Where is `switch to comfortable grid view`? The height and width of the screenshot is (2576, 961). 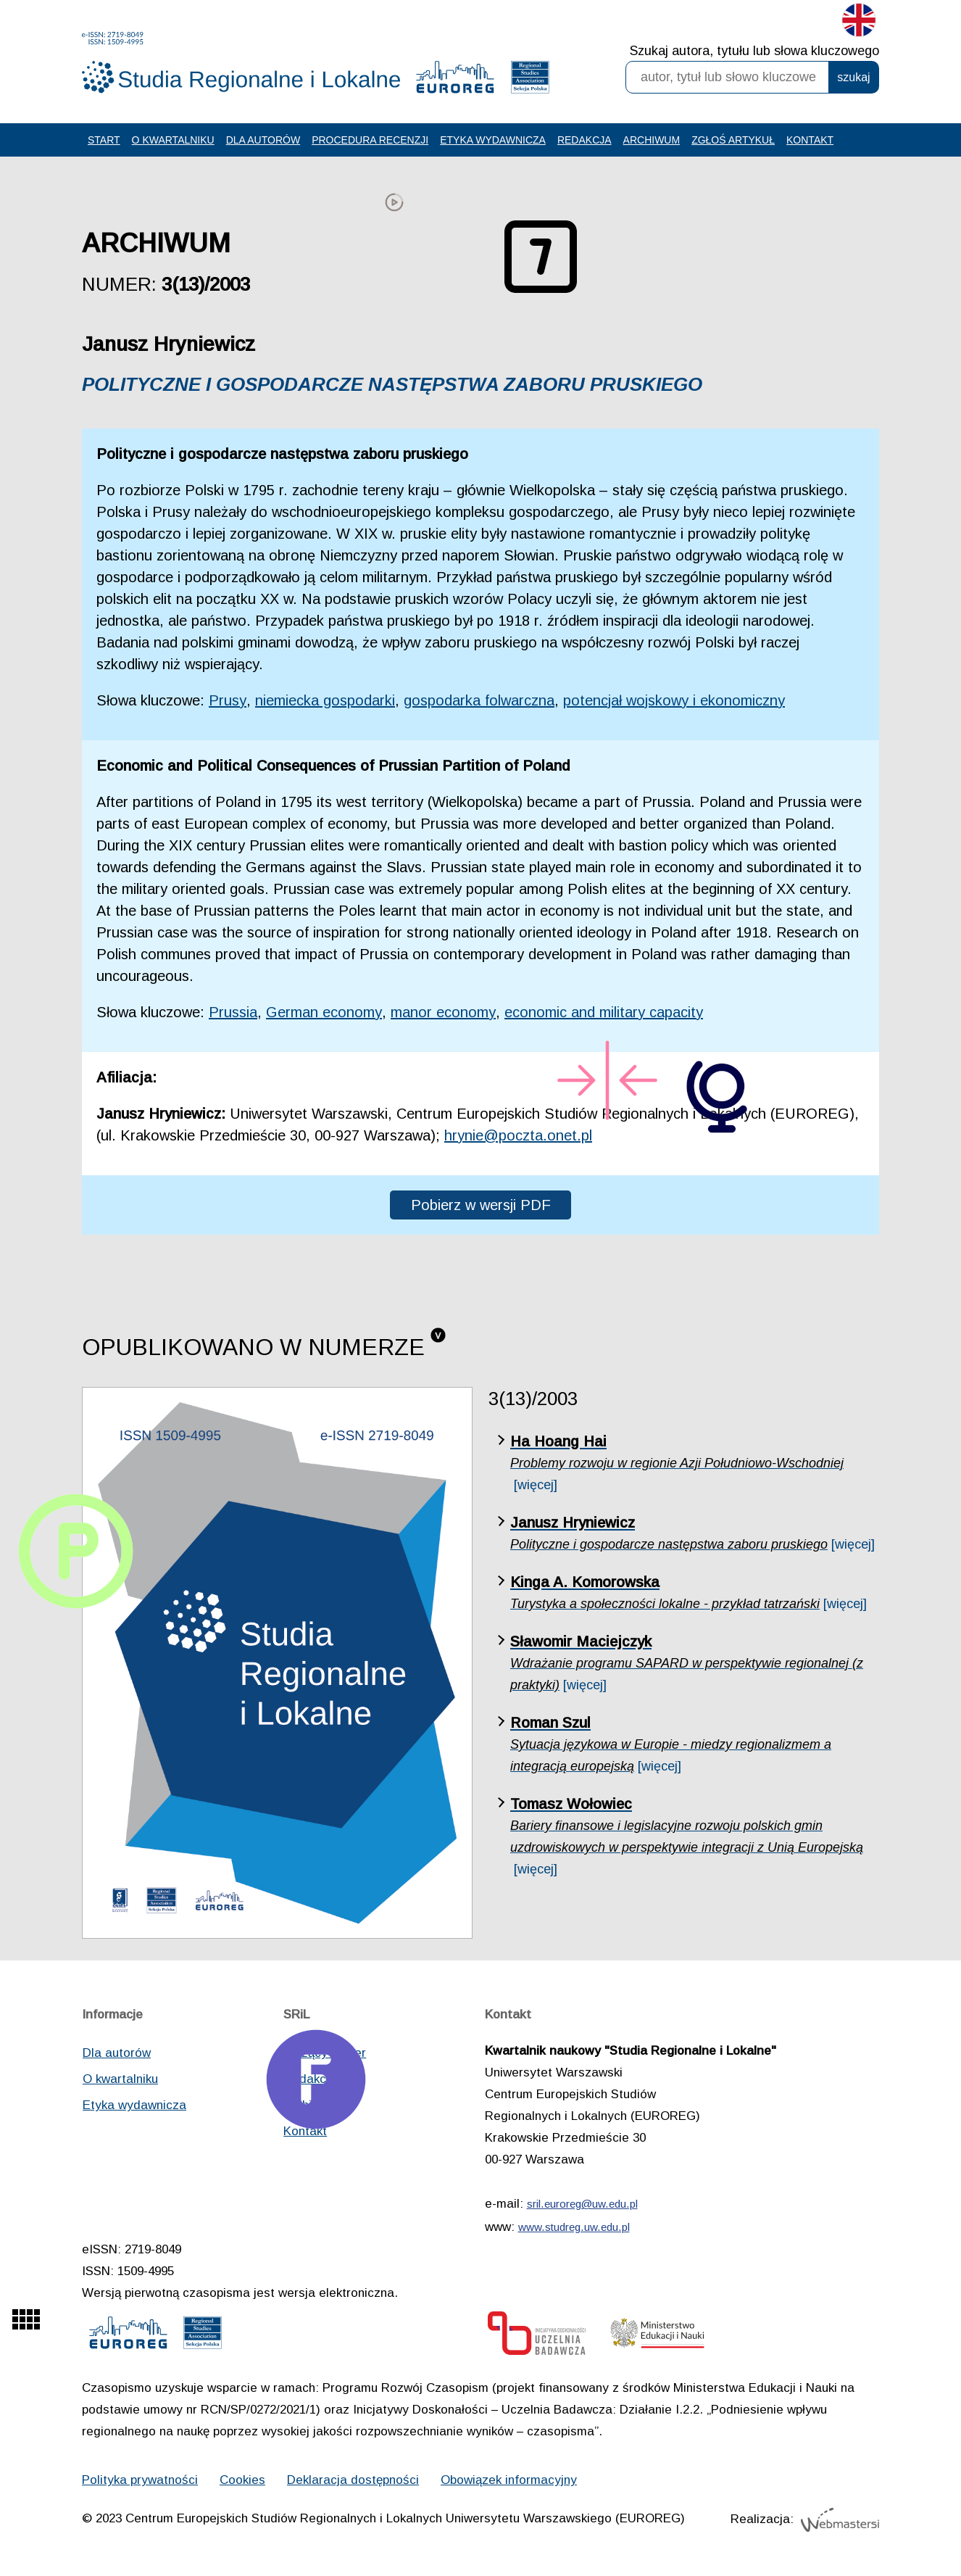
switch to comfortable grid view is located at coordinates (25, 2319).